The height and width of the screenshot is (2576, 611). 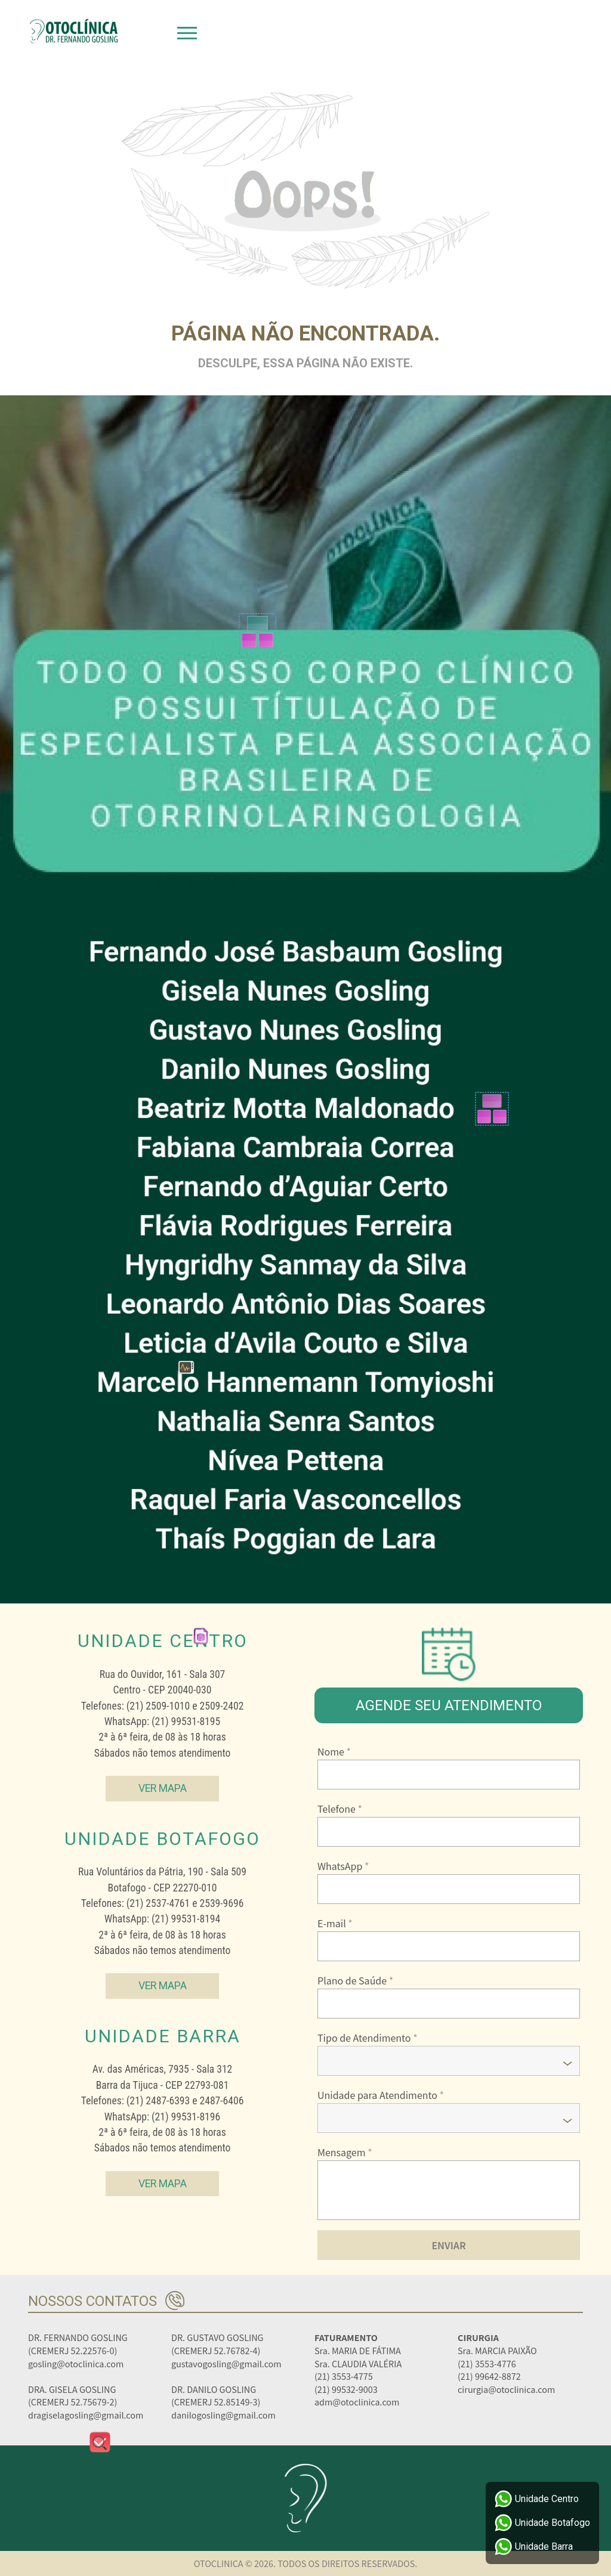 What do you see at coordinates (257, 631) in the screenshot?
I see `select all items in the current view` at bounding box center [257, 631].